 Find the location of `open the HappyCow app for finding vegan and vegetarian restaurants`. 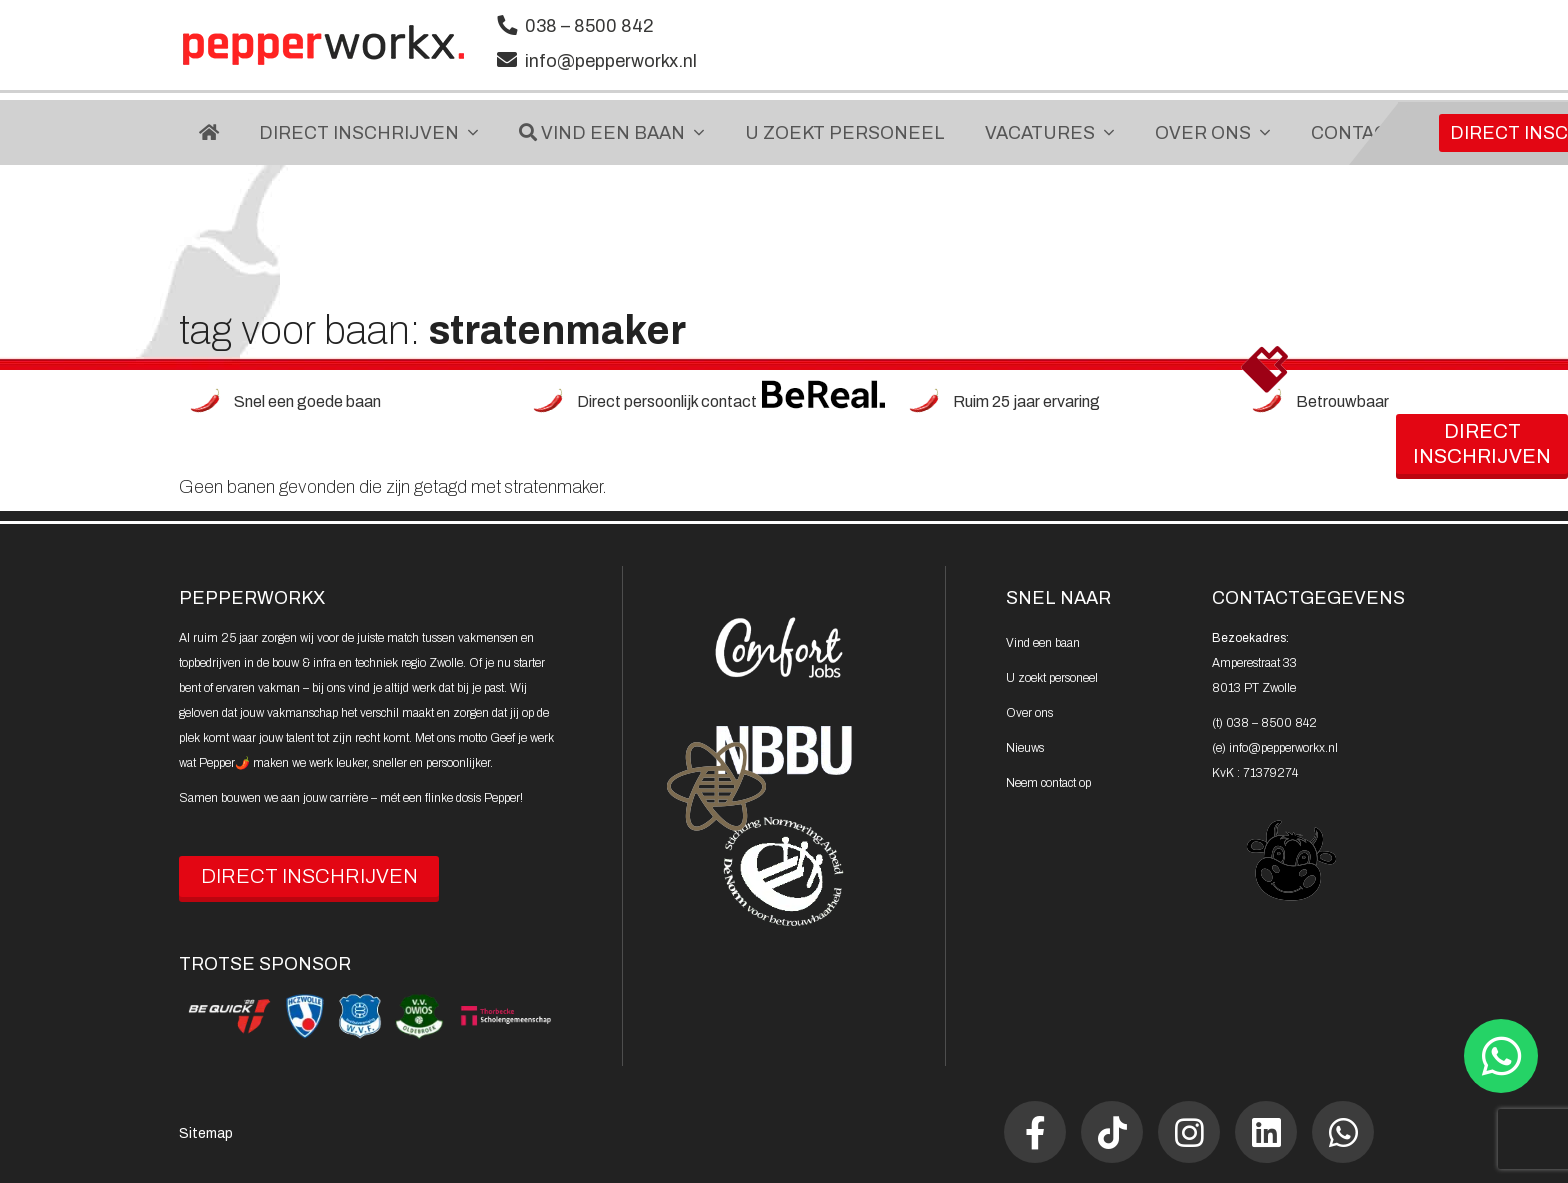

open the HappyCow app for finding vegan and vegetarian restaurants is located at coordinates (1291, 860).